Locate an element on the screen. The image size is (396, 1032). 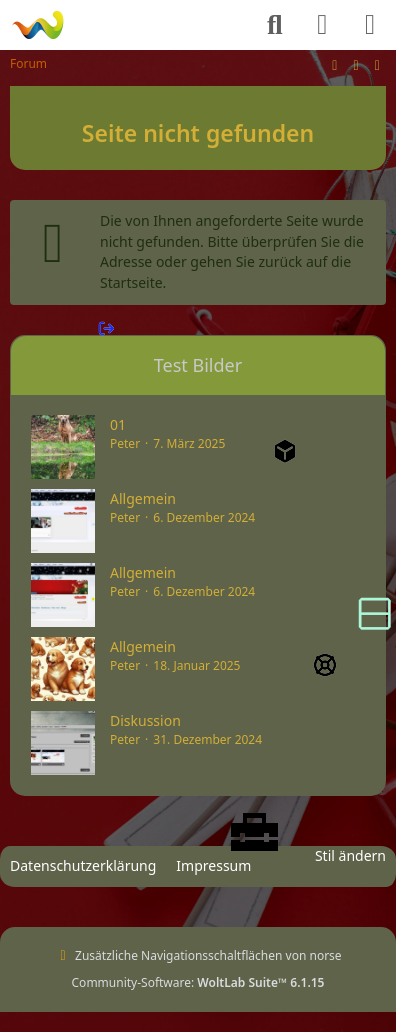
roll a six-sided die is located at coordinates (285, 451).